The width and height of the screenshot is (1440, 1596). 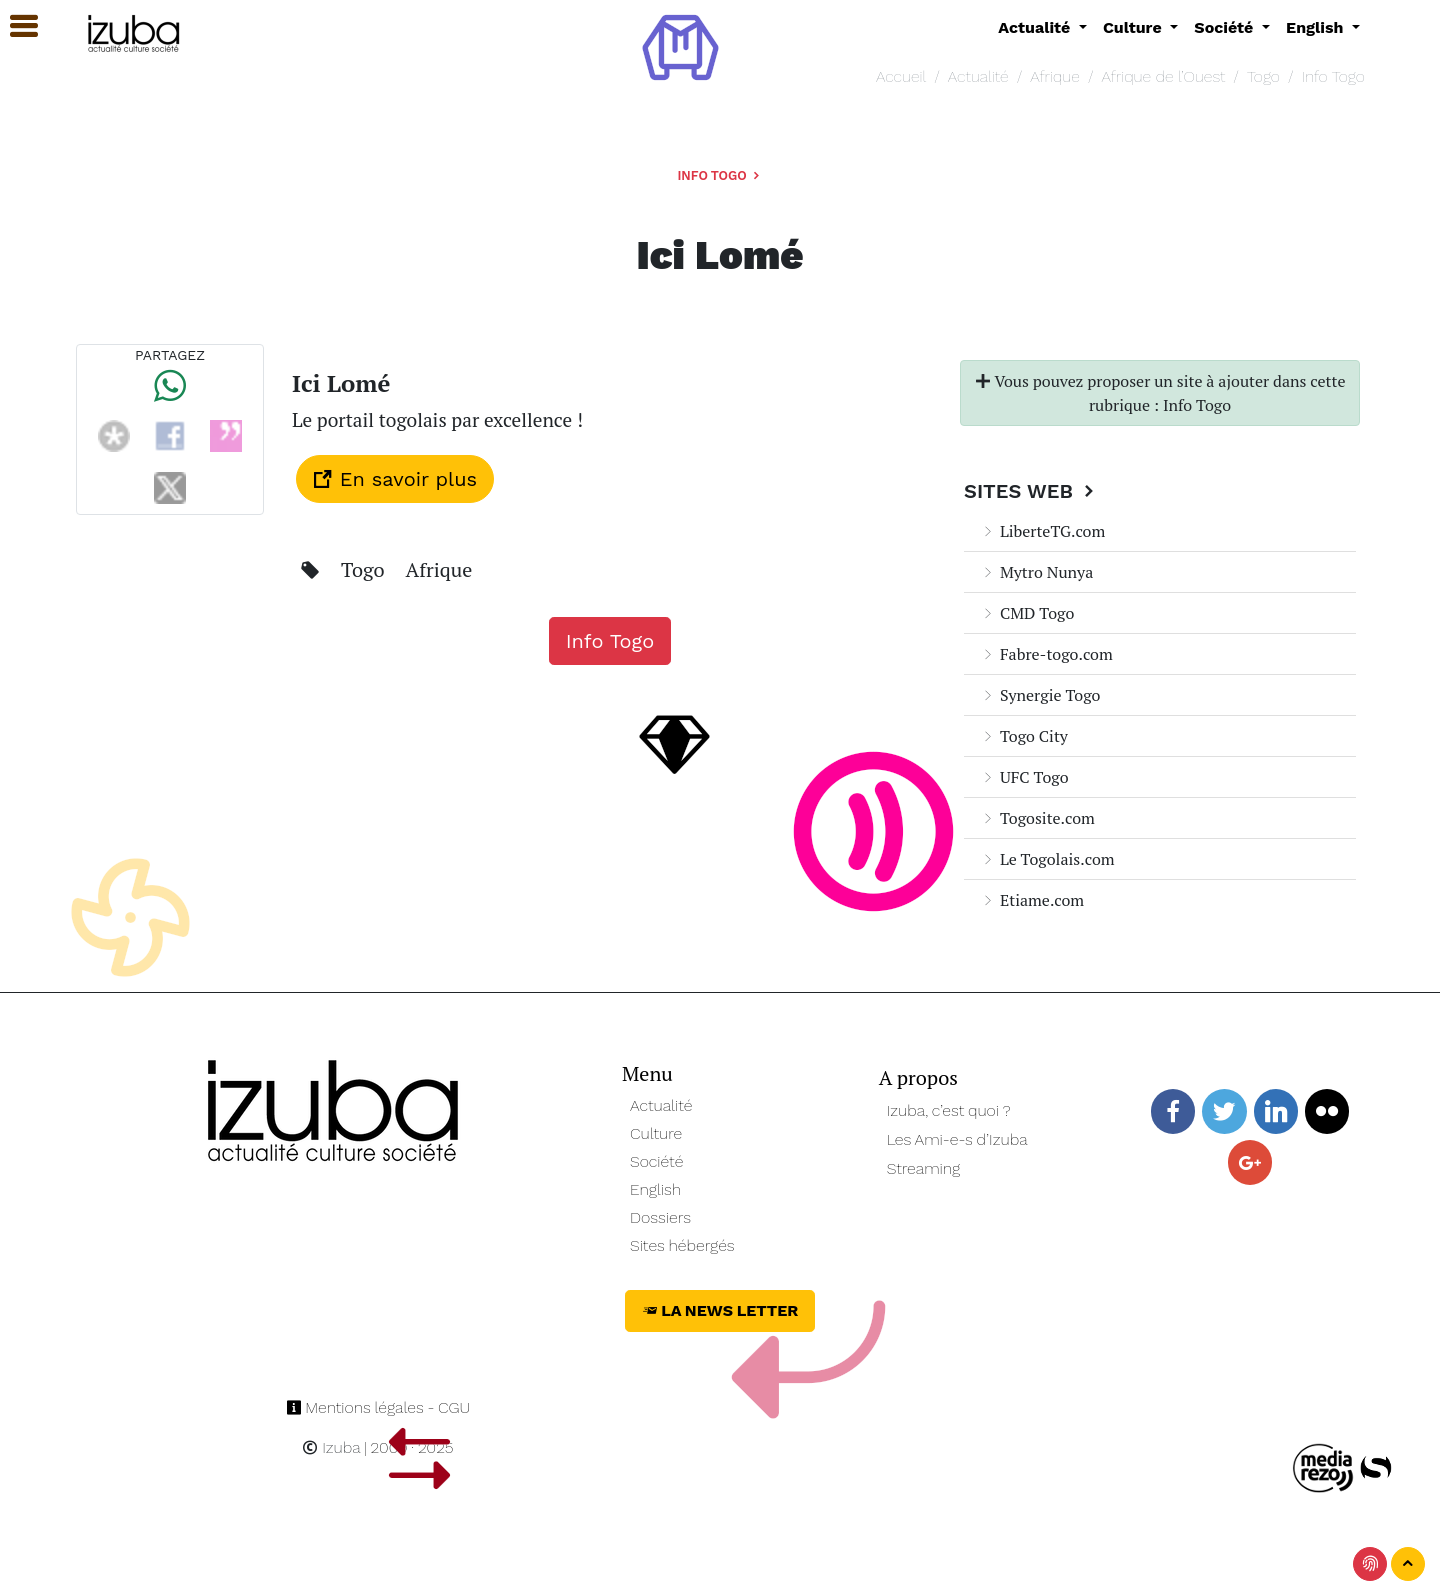 I want to click on reply to a message, so click(x=808, y=1359).